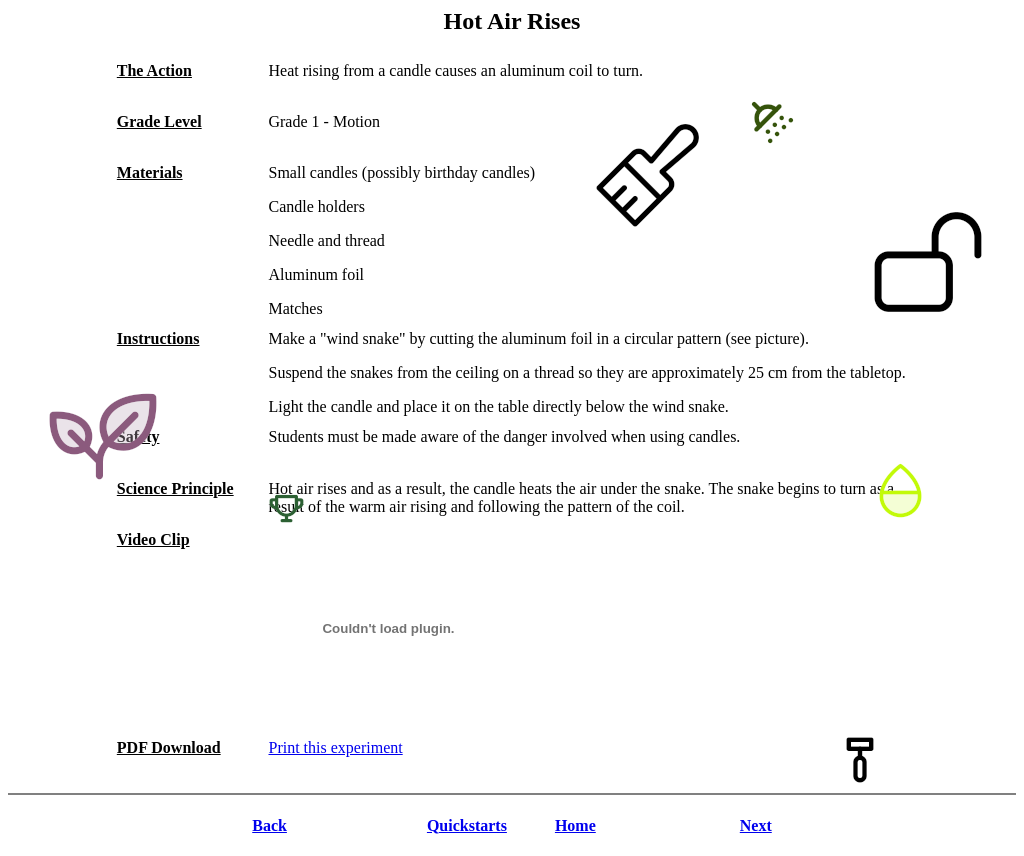 This screenshot has height=856, width=1024. What do you see at coordinates (286, 507) in the screenshot?
I see `view achievements or awards` at bounding box center [286, 507].